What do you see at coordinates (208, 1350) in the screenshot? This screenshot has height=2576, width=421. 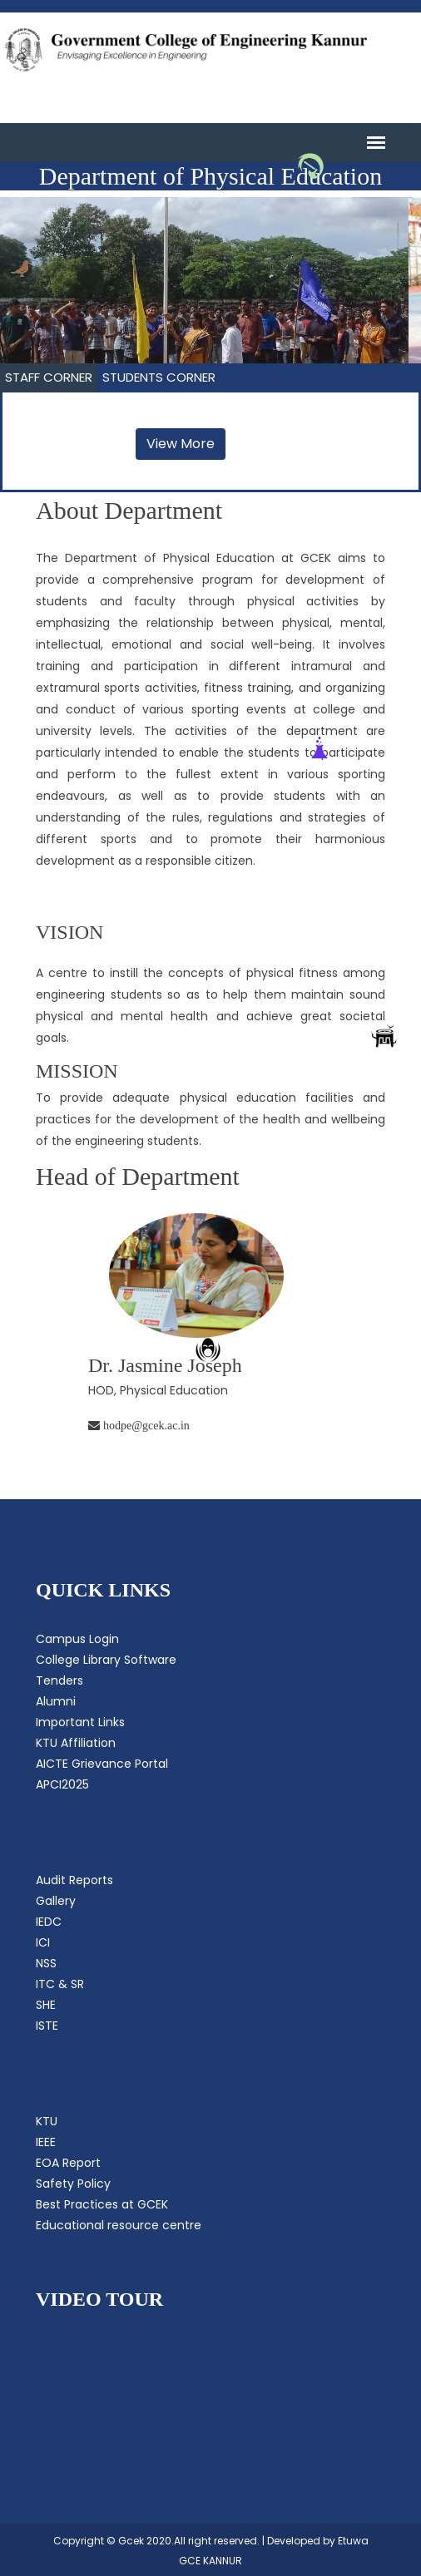 I see `send a voice message or shout` at bounding box center [208, 1350].